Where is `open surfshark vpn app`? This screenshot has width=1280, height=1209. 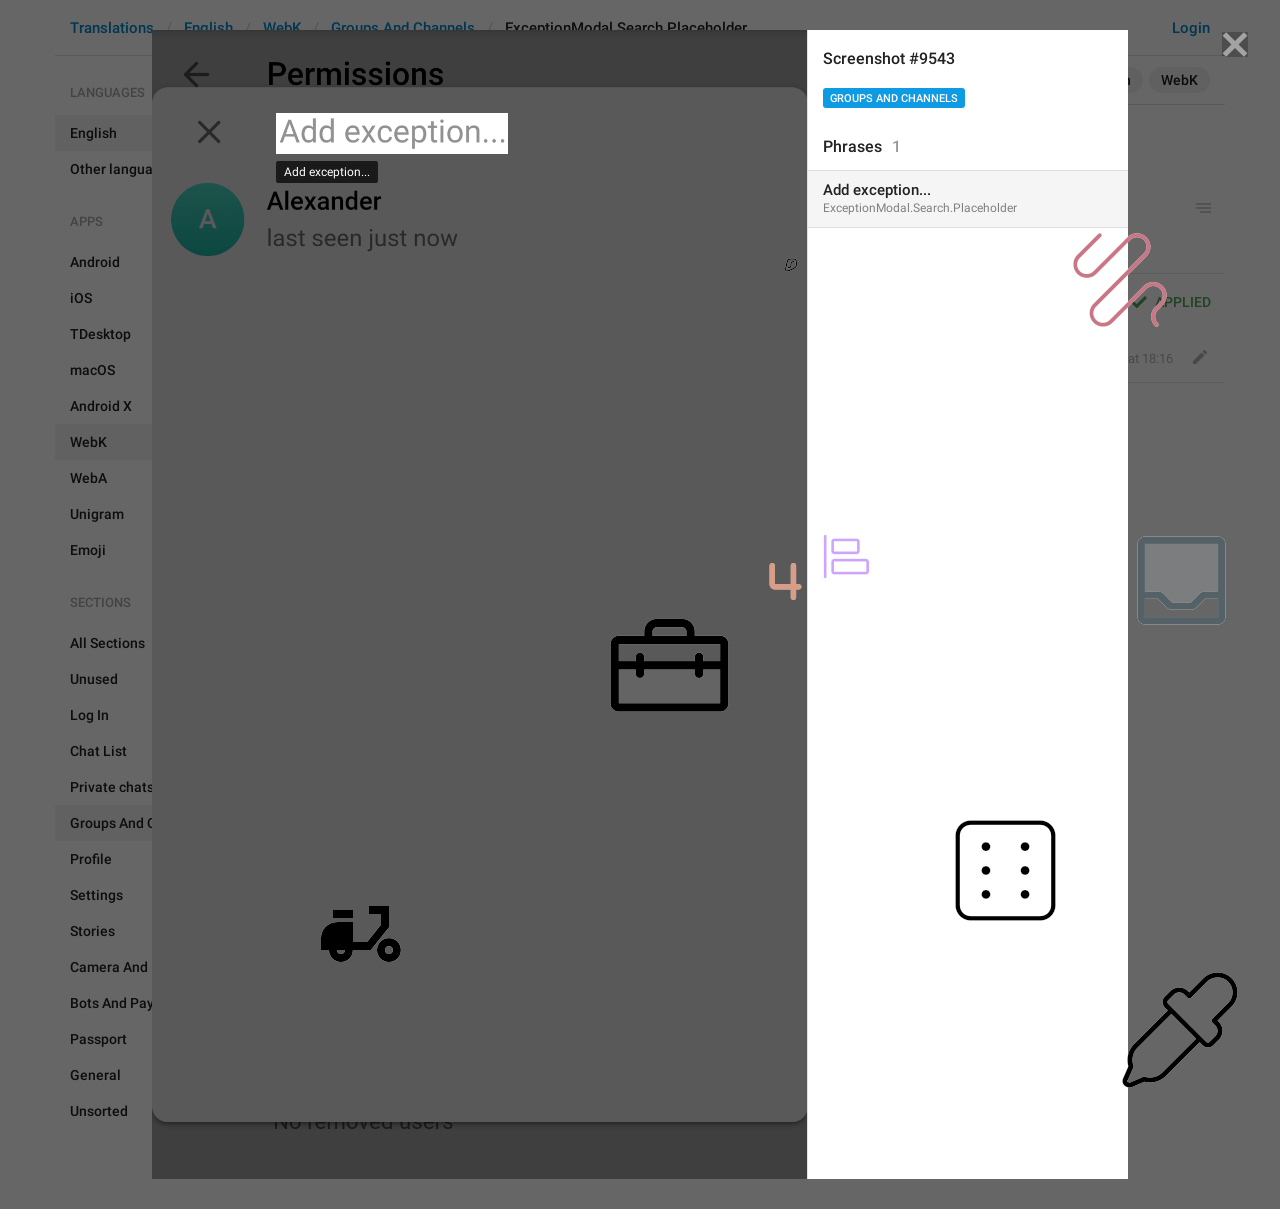
open surfshark vpn app is located at coordinates (791, 265).